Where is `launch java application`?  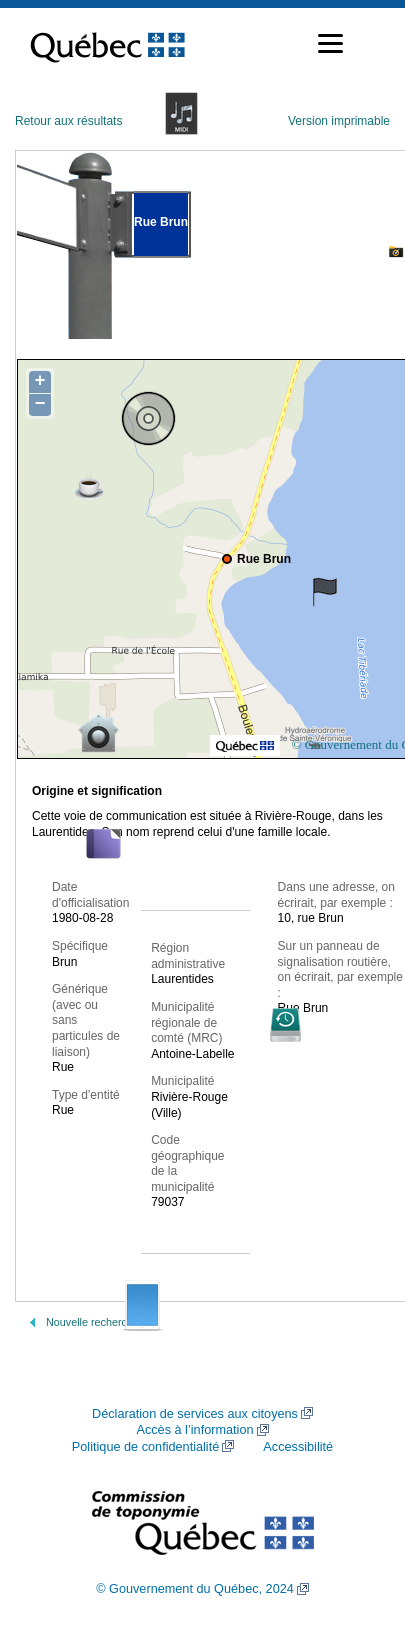 launch java application is located at coordinates (89, 488).